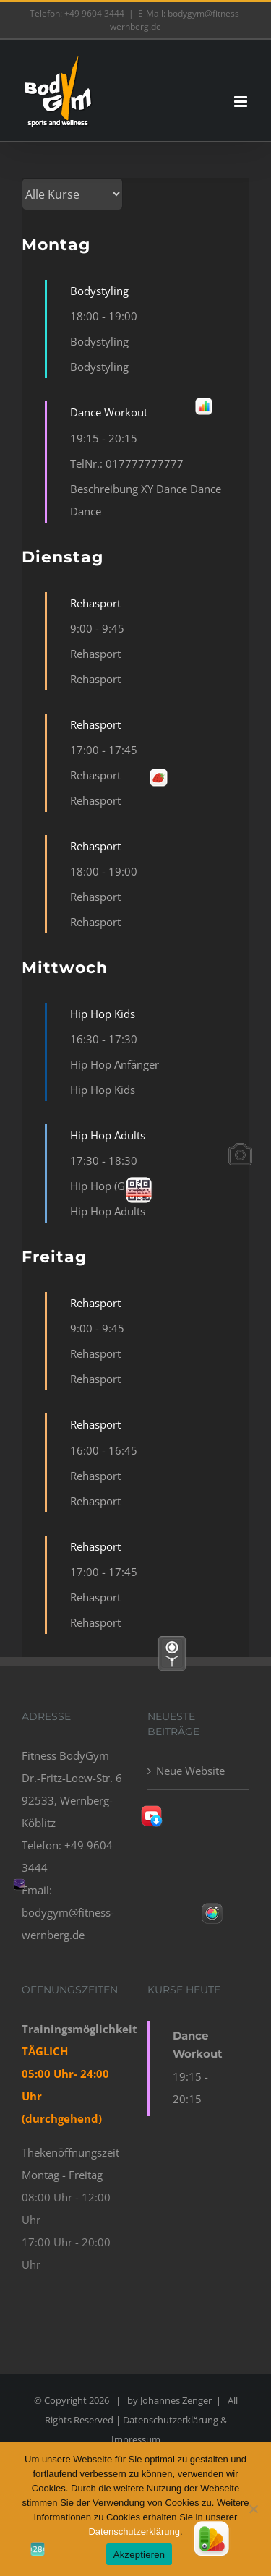 The image size is (271, 2576). I want to click on open QR code scanner app, so click(139, 1190).